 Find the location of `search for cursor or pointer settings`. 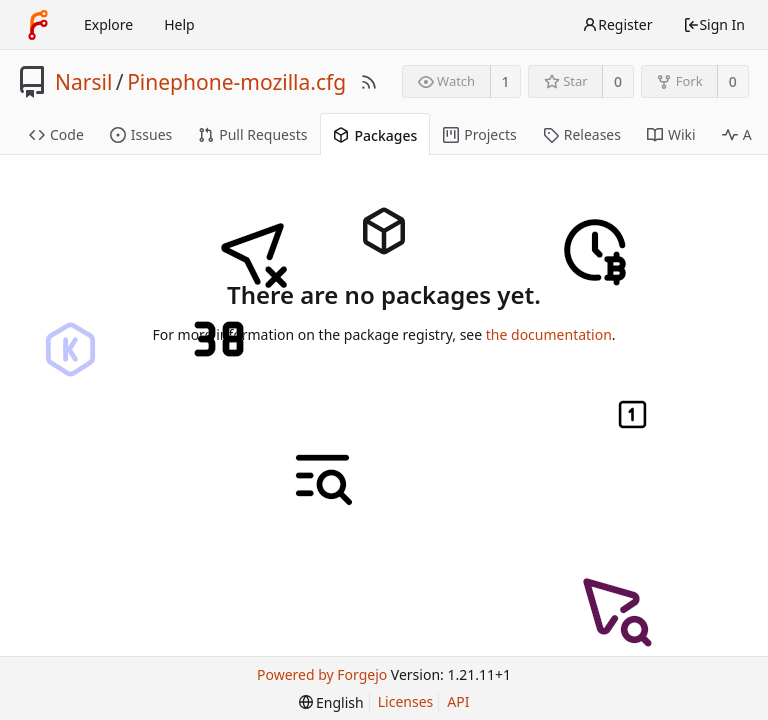

search for cursor or pointer settings is located at coordinates (614, 609).